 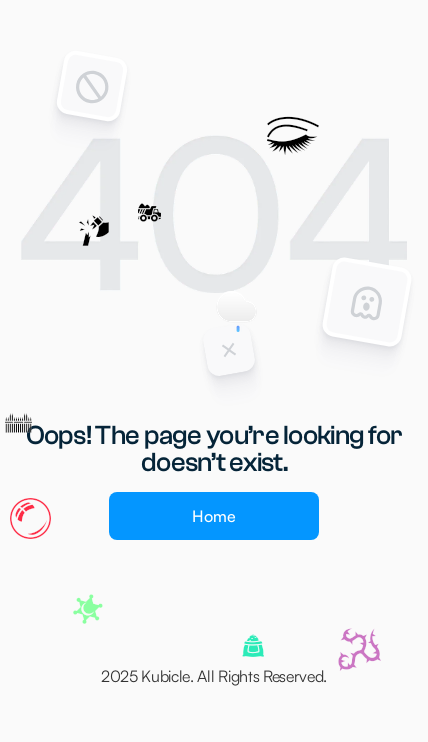 I want to click on indicates a broken or damaged weapon, so click(x=93, y=230).